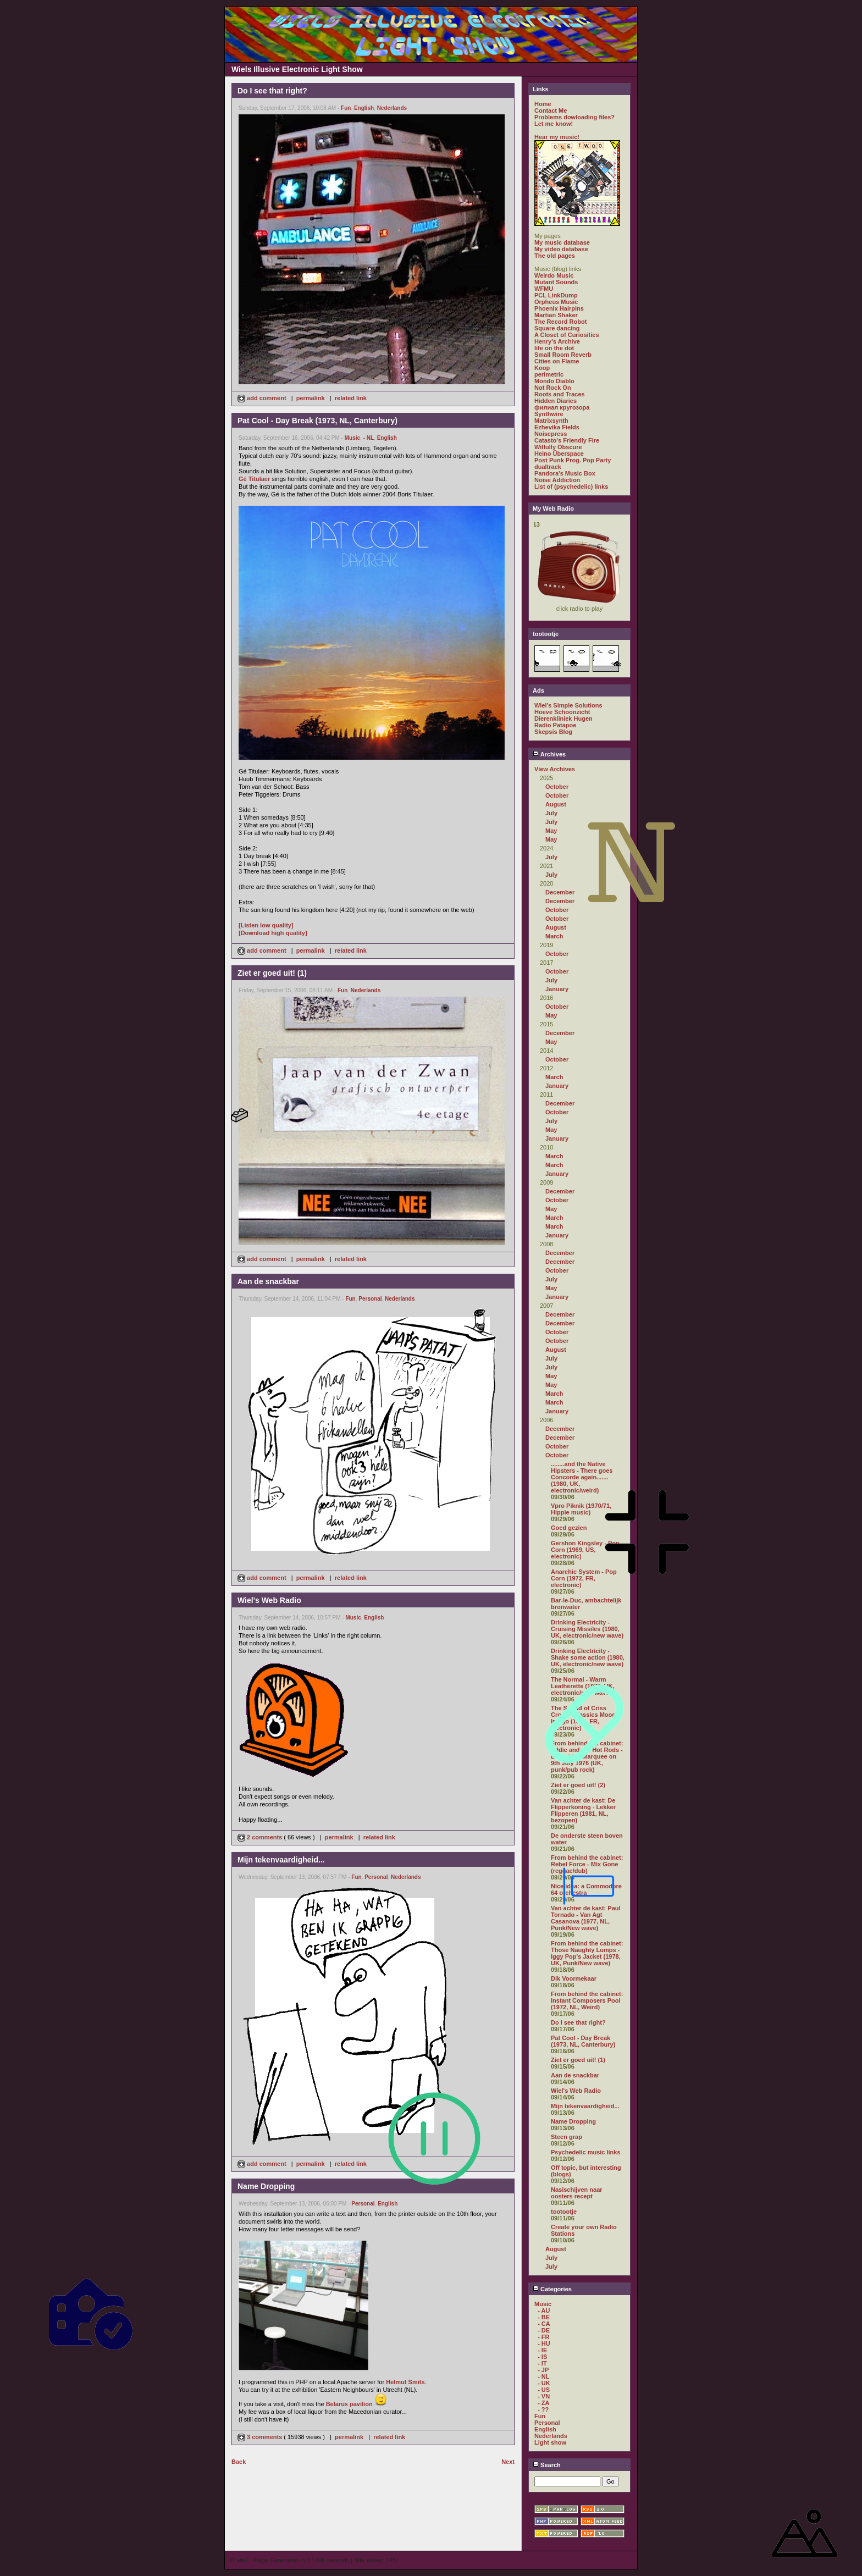 This screenshot has height=2576, width=862. Describe the element at coordinates (434, 2138) in the screenshot. I see `pause media playback` at that location.